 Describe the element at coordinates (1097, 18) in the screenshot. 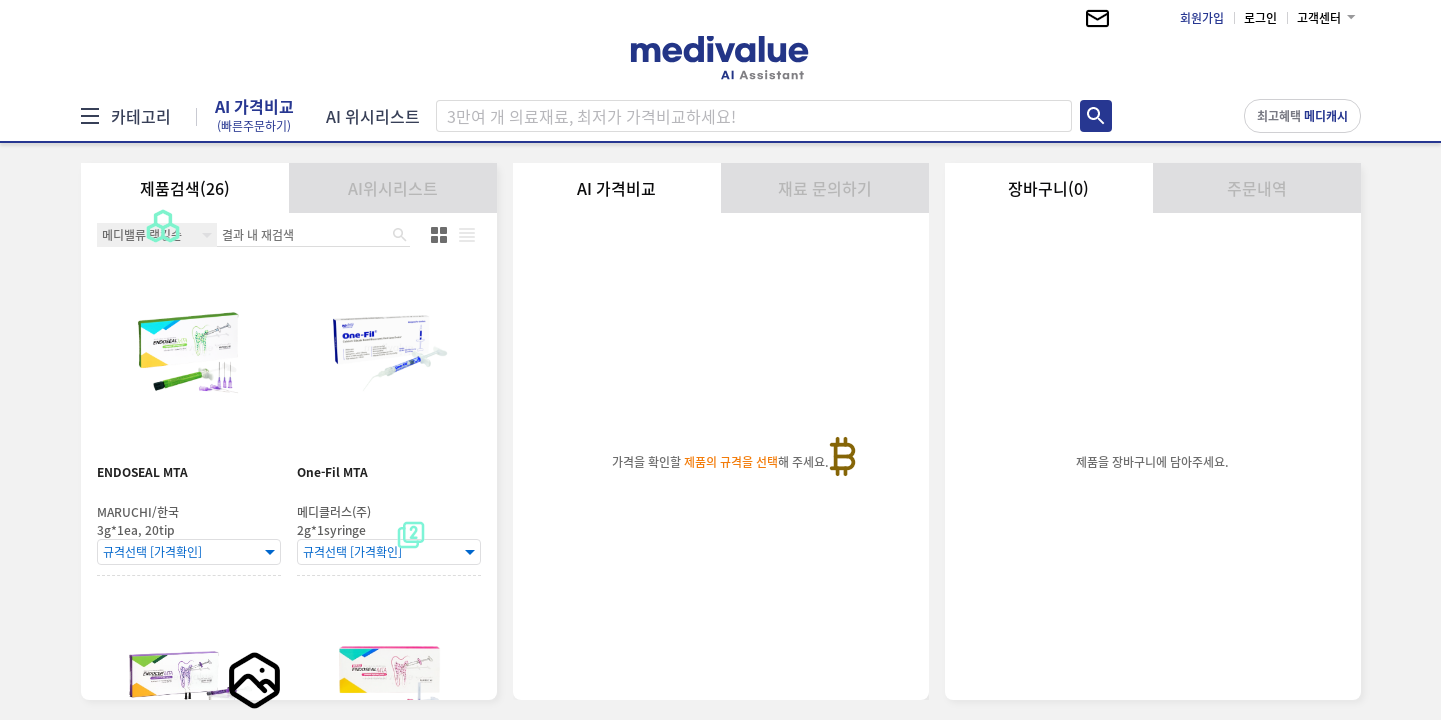

I see `open your inbox` at that location.